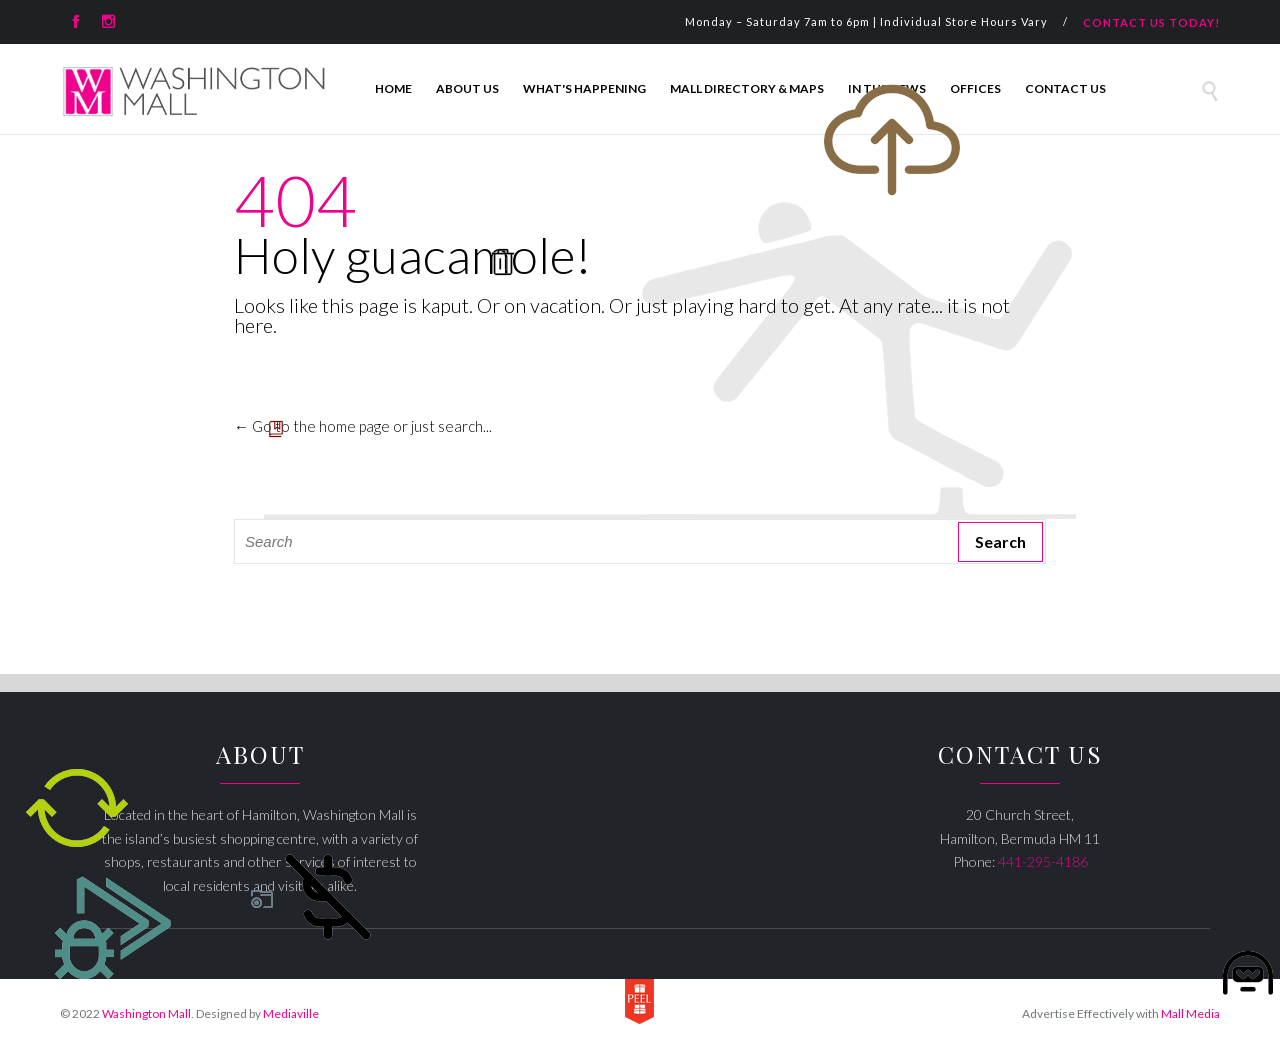 The width and height of the screenshot is (1280, 1049). I want to click on run debugger on all files or projects, so click(113, 920).